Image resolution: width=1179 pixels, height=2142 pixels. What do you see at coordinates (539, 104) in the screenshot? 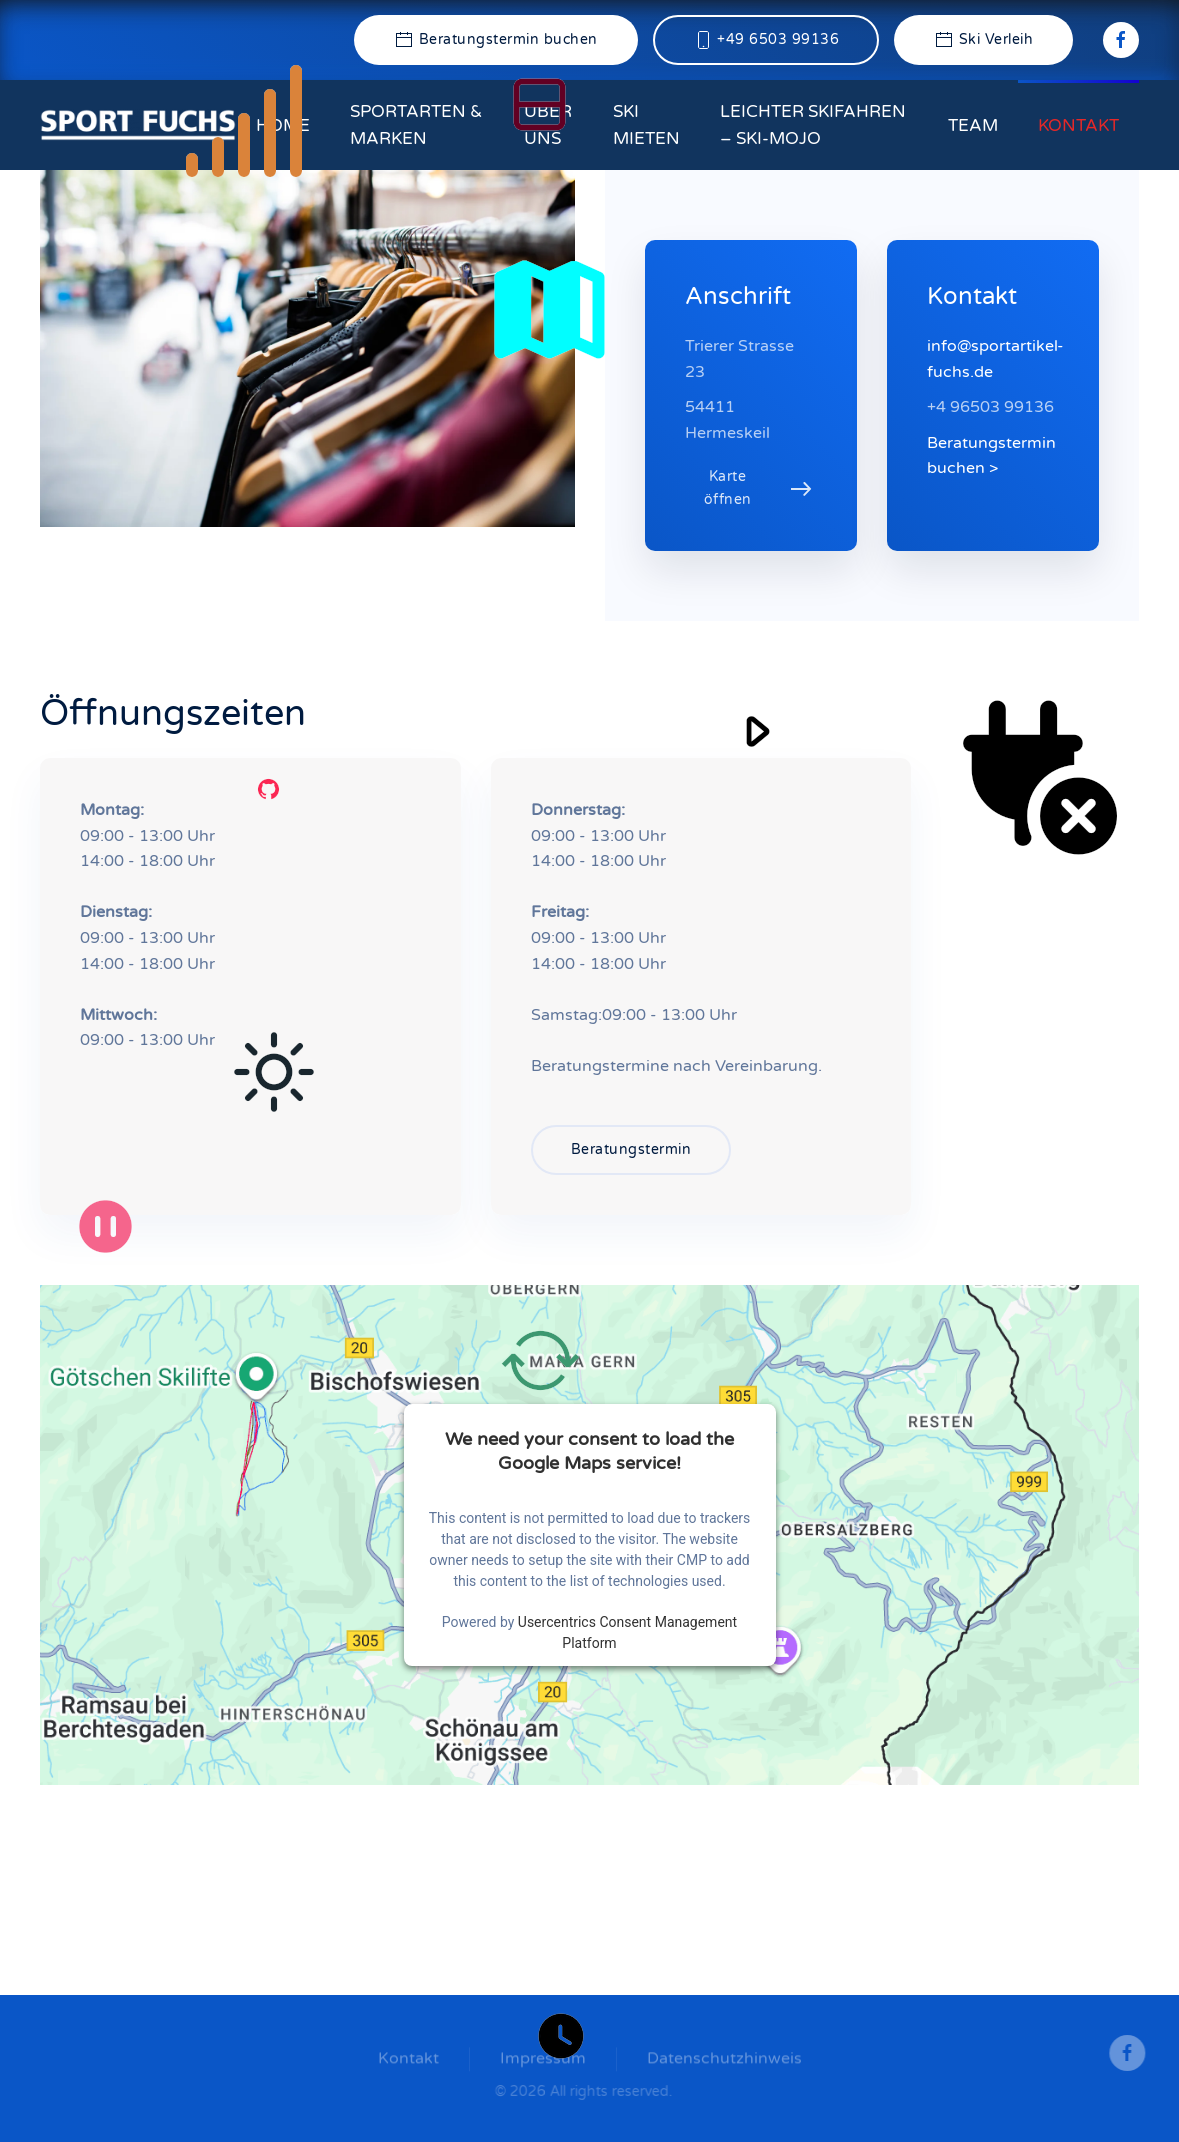
I see `switch to row layout view` at bounding box center [539, 104].